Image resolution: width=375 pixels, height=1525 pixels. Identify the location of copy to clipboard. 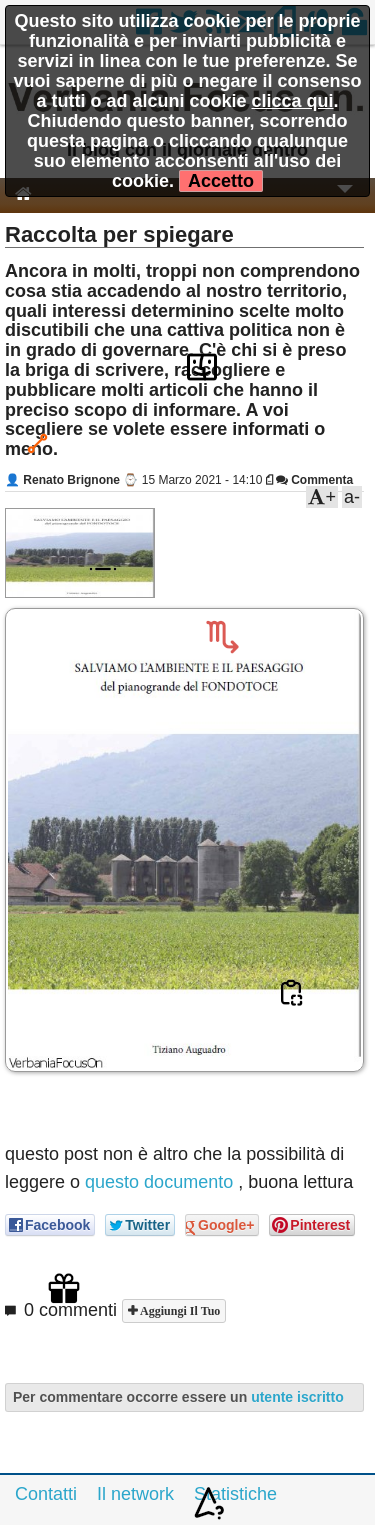
(291, 992).